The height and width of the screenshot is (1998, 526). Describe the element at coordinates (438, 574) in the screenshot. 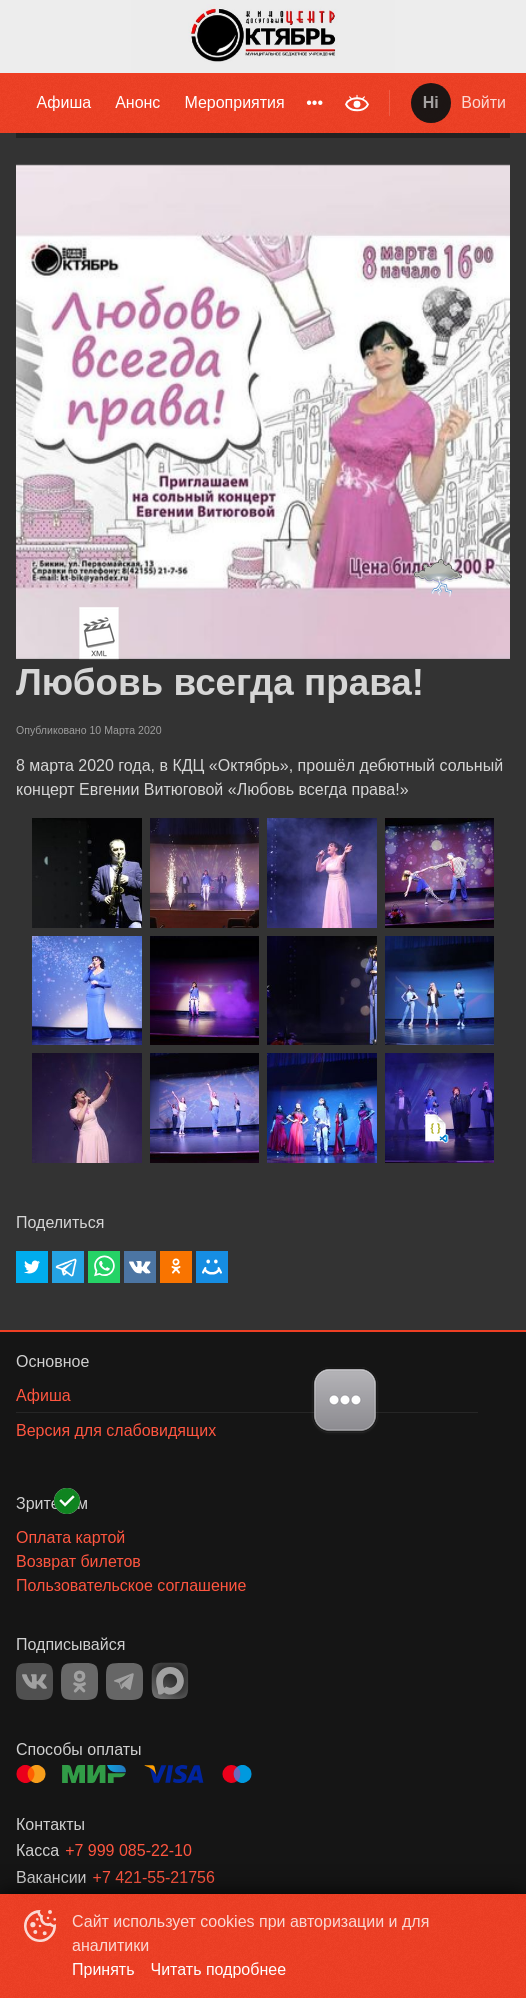

I see `indicates stormy weather conditions` at that location.